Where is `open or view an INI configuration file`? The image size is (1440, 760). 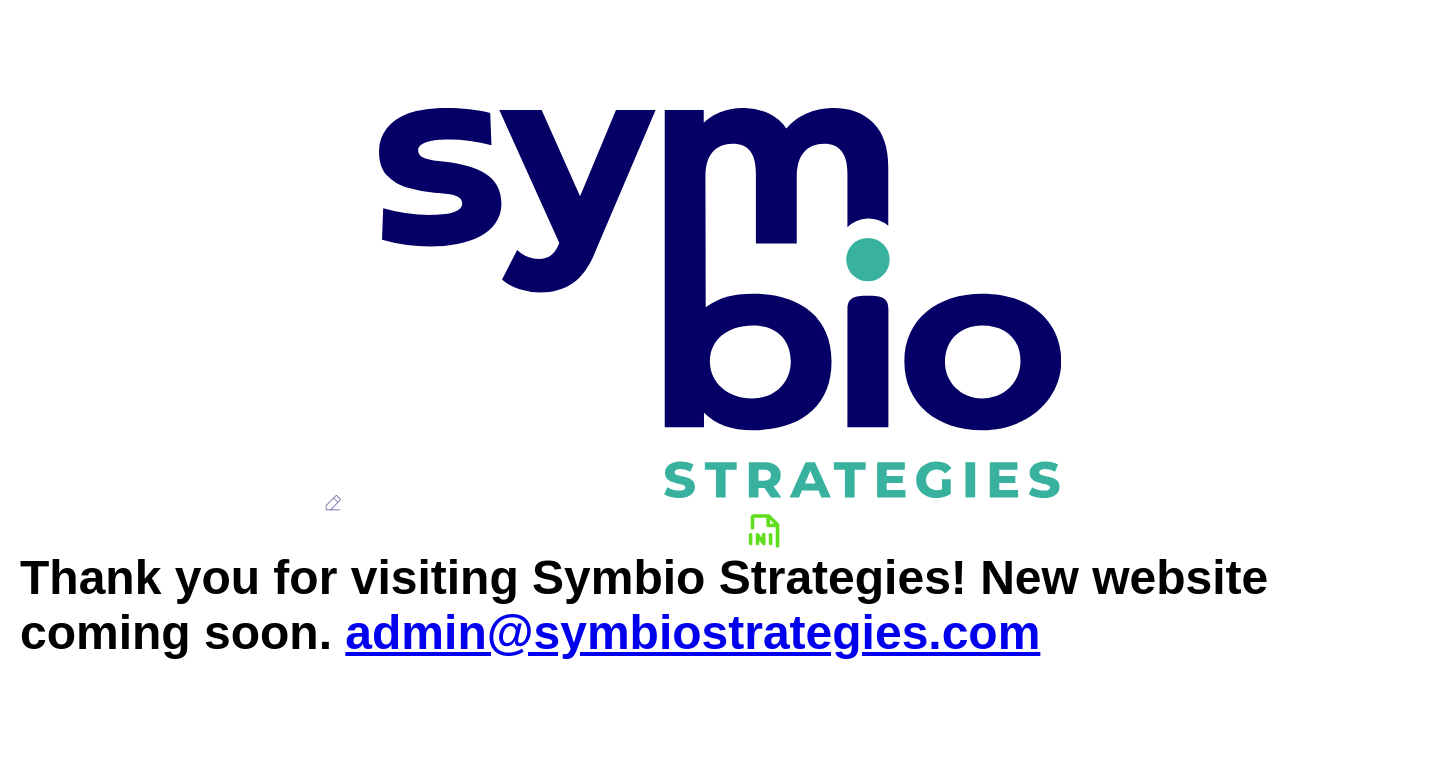 open or view an INI configuration file is located at coordinates (765, 531).